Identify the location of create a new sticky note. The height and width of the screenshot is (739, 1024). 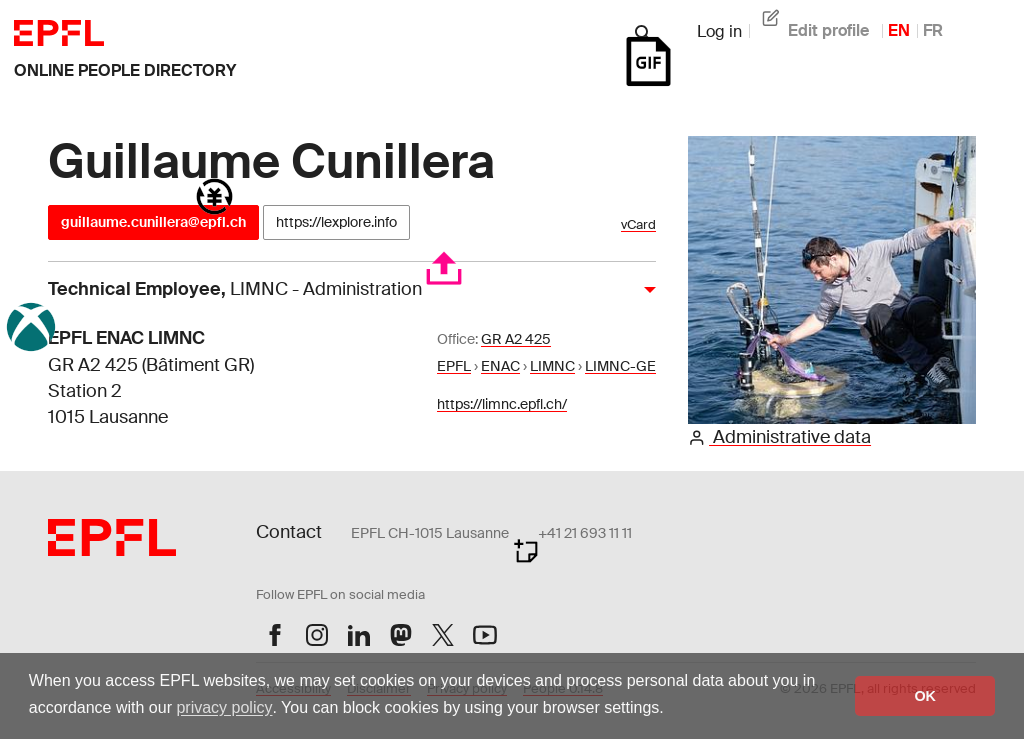
(527, 552).